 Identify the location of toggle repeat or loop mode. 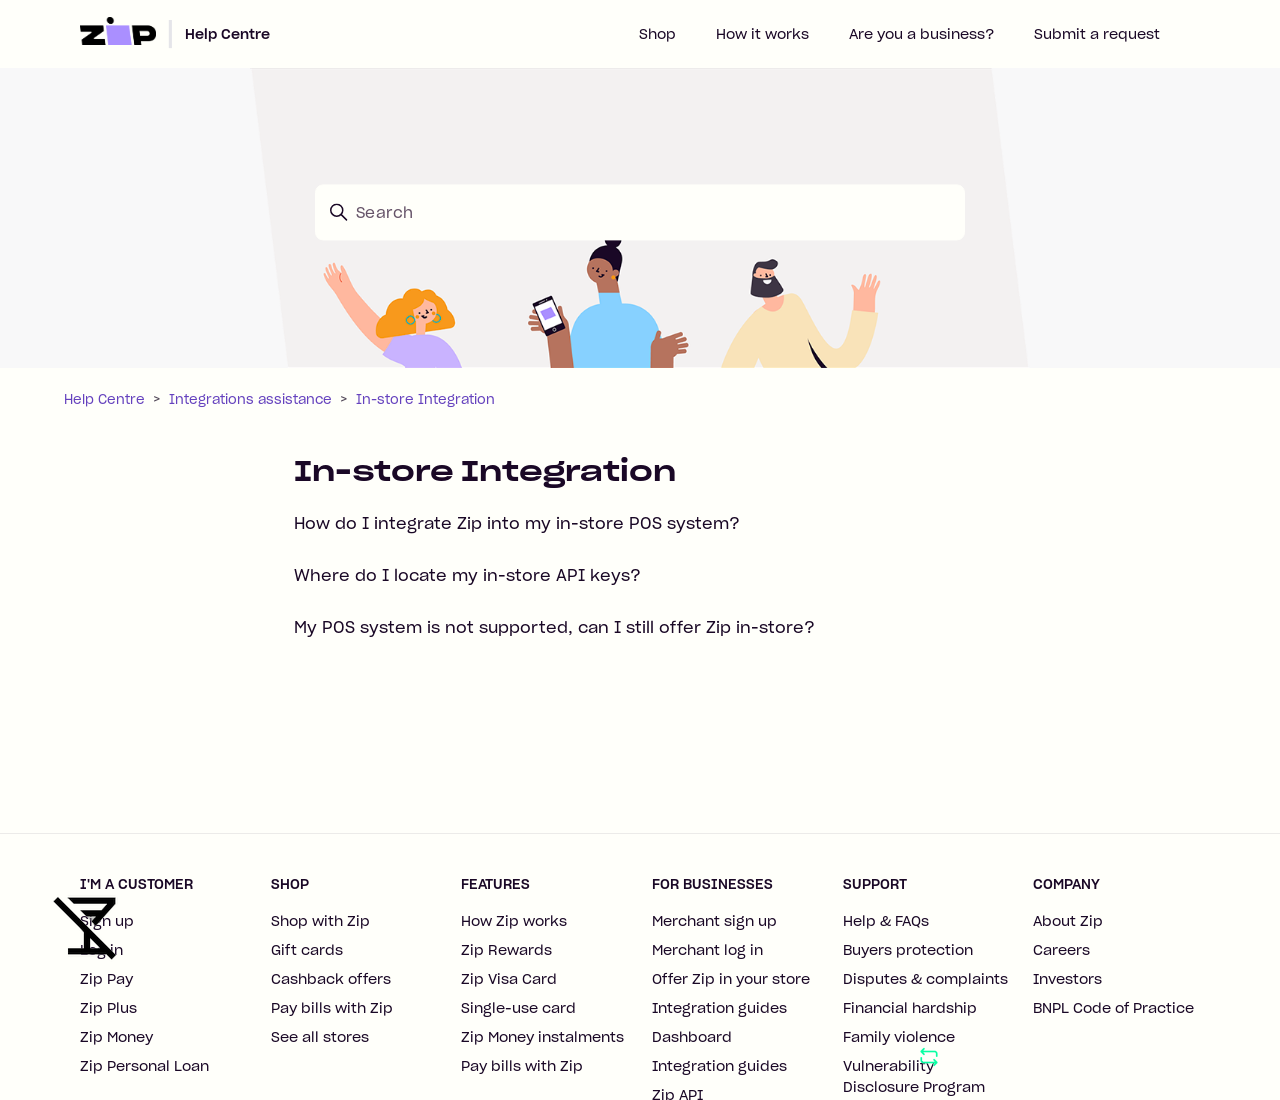
(929, 1057).